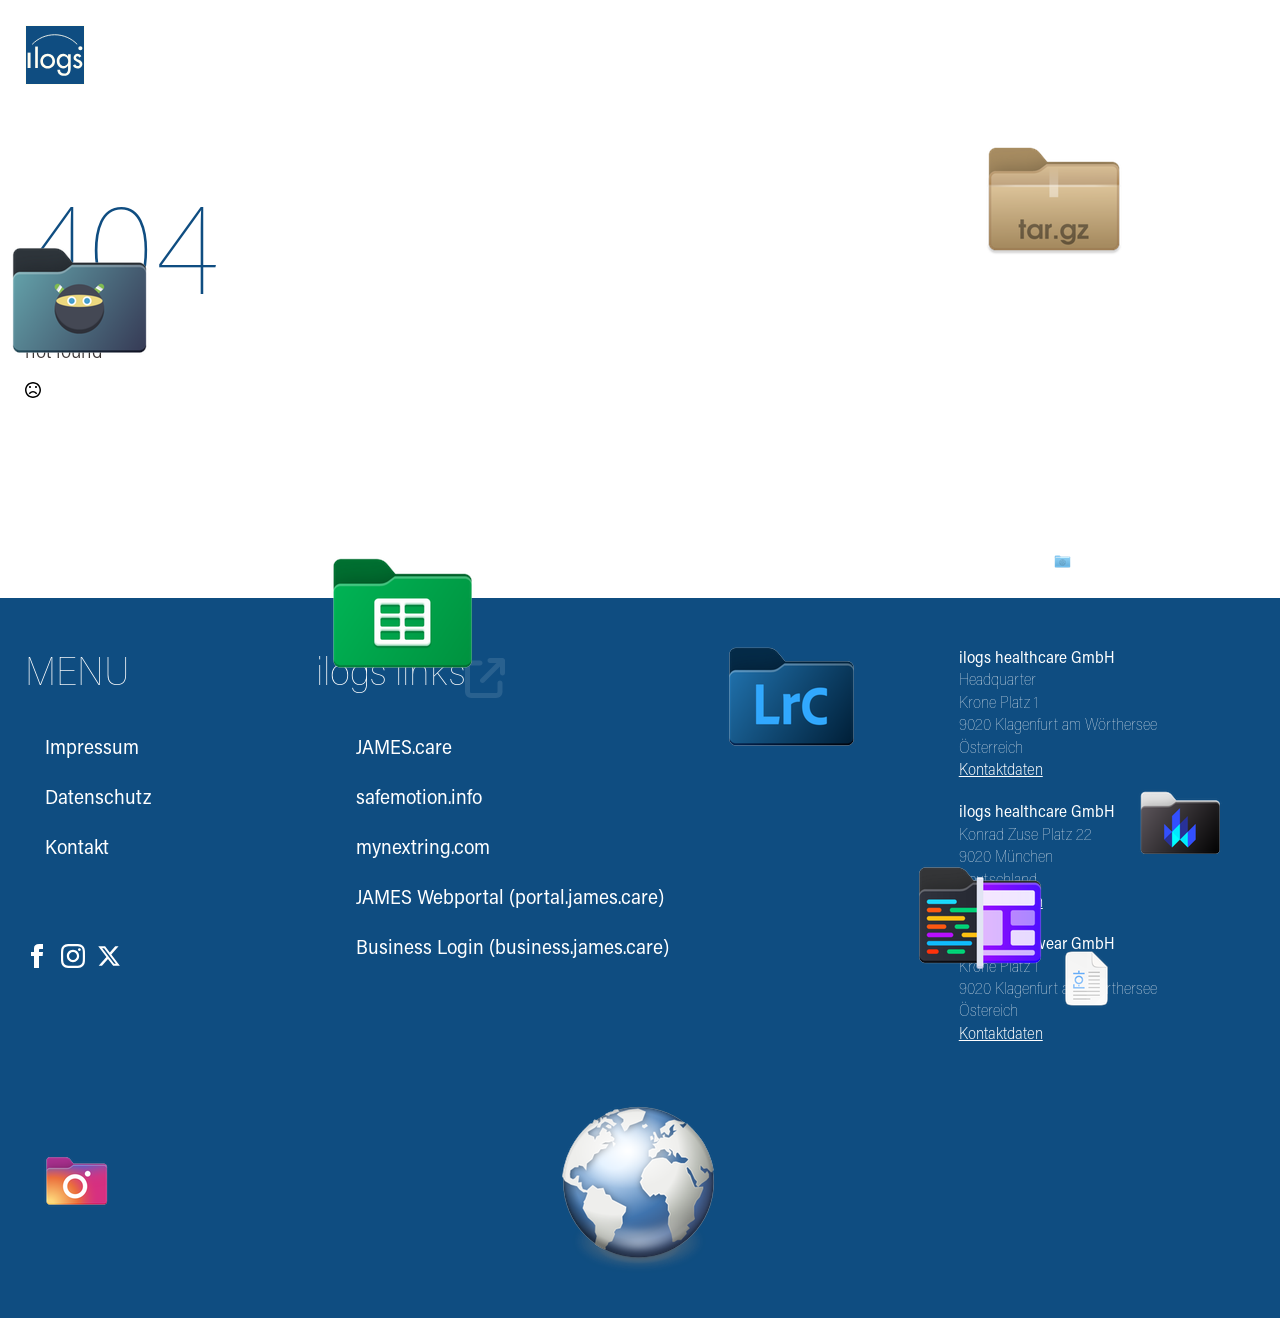 The image size is (1280, 1318). What do you see at coordinates (1053, 202) in the screenshot?
I see `folder containing tar.gz compressed archive files` at bounding box center [1053, 202].